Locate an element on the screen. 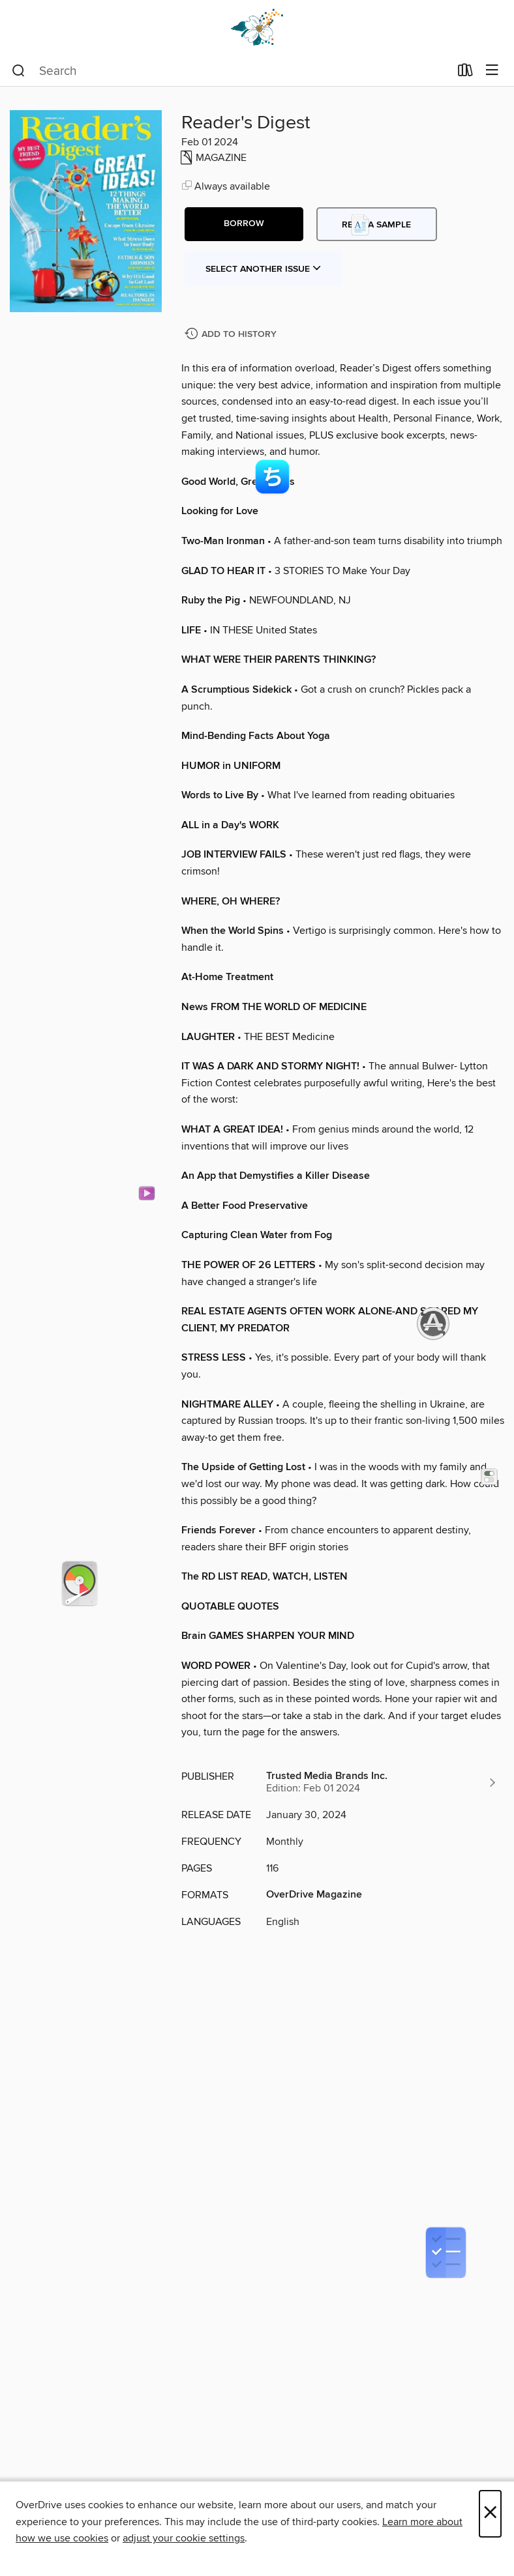  open multimedia or media player app is located at coordinates (147, 1193).